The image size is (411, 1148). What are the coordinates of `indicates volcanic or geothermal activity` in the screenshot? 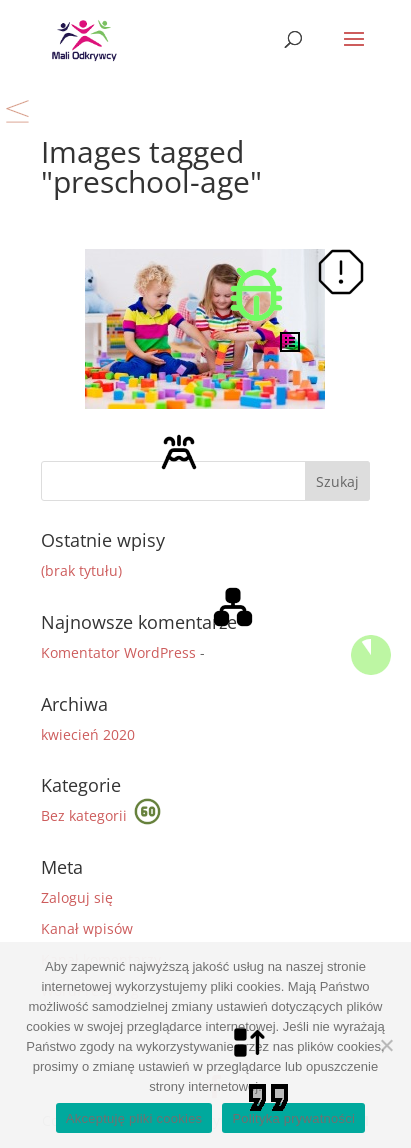 It's located at (179, 452).